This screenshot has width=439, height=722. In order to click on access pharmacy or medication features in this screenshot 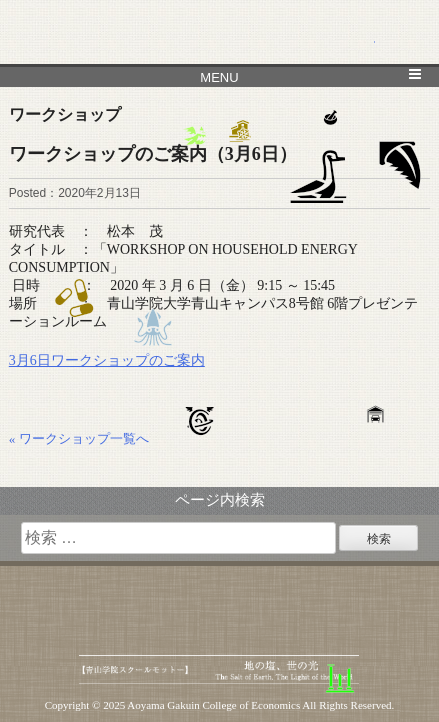, I will do `click(330, 117)`.